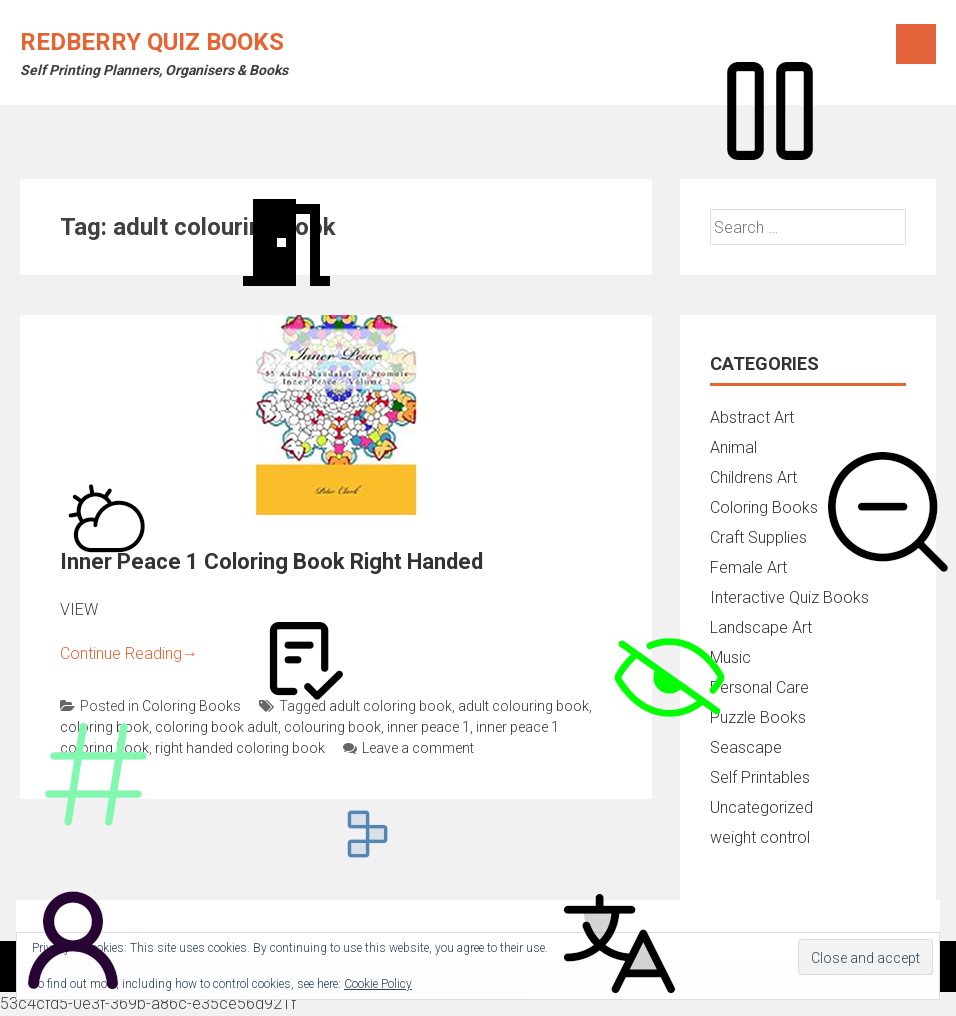  I want to click on view or browse hashtags, so click(96, 775).